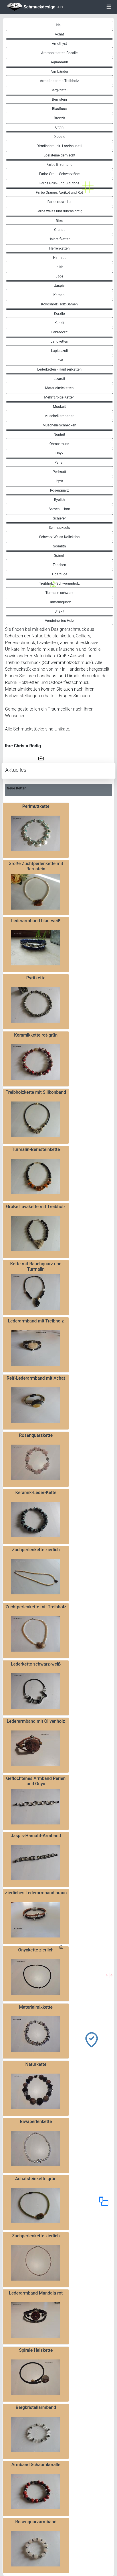 This screenshot has height=2576, width=117. I want to click on confirmed or verified location, so click(91, 2040).